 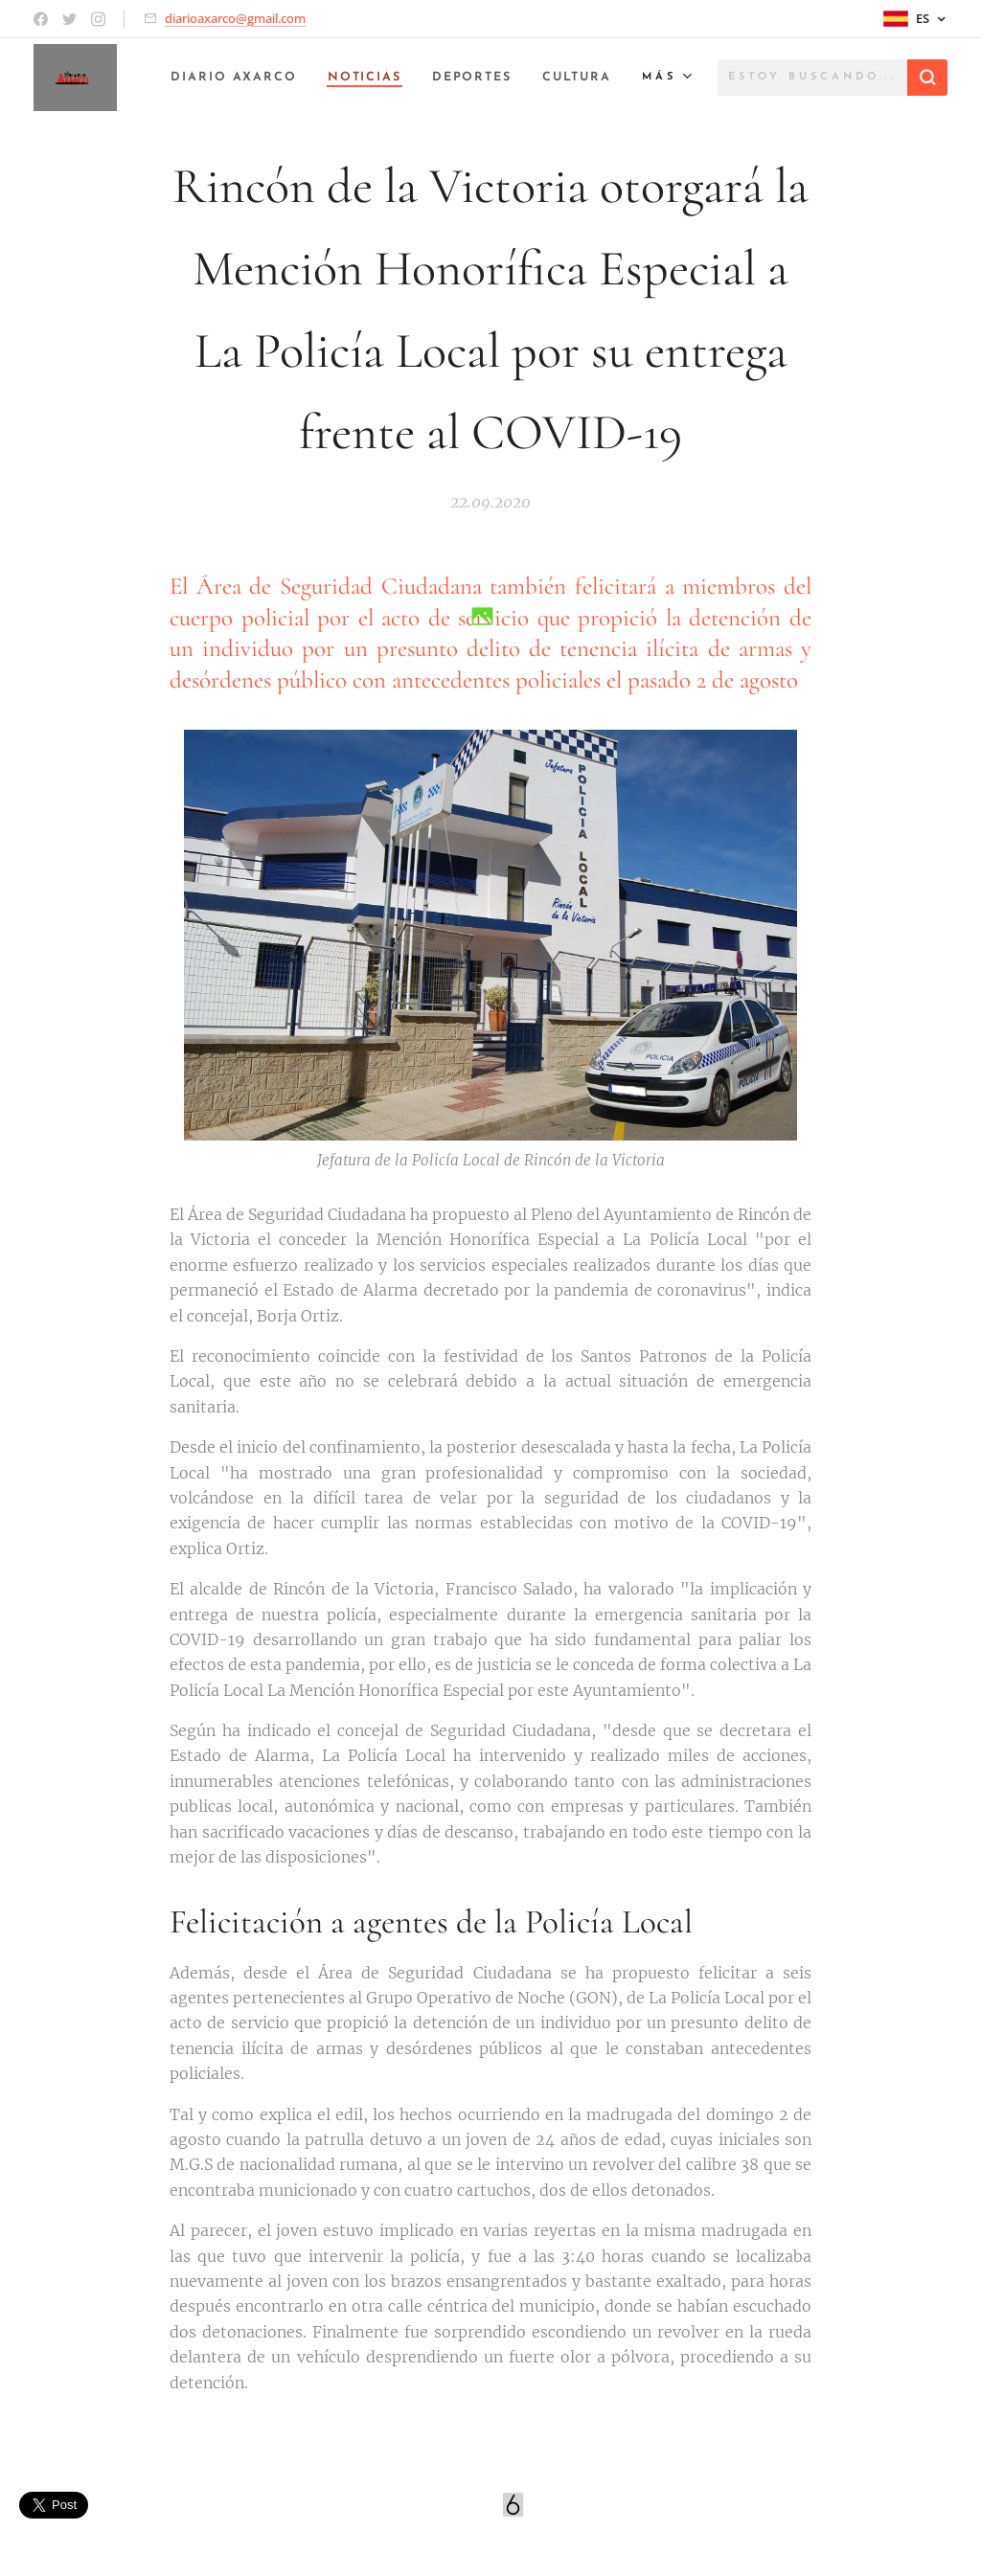 What do you see at coordinates (513, 2504) in the screenshot?
I see `indicates step six in a multi-step process` at bounding box center [513, 2504].